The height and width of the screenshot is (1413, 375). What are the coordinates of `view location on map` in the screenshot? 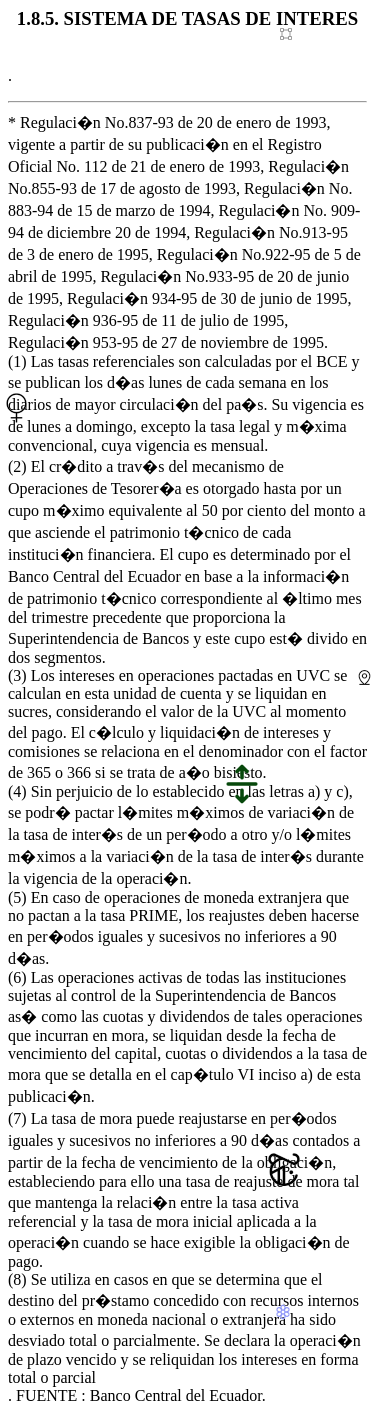 It's located at (364, 677).